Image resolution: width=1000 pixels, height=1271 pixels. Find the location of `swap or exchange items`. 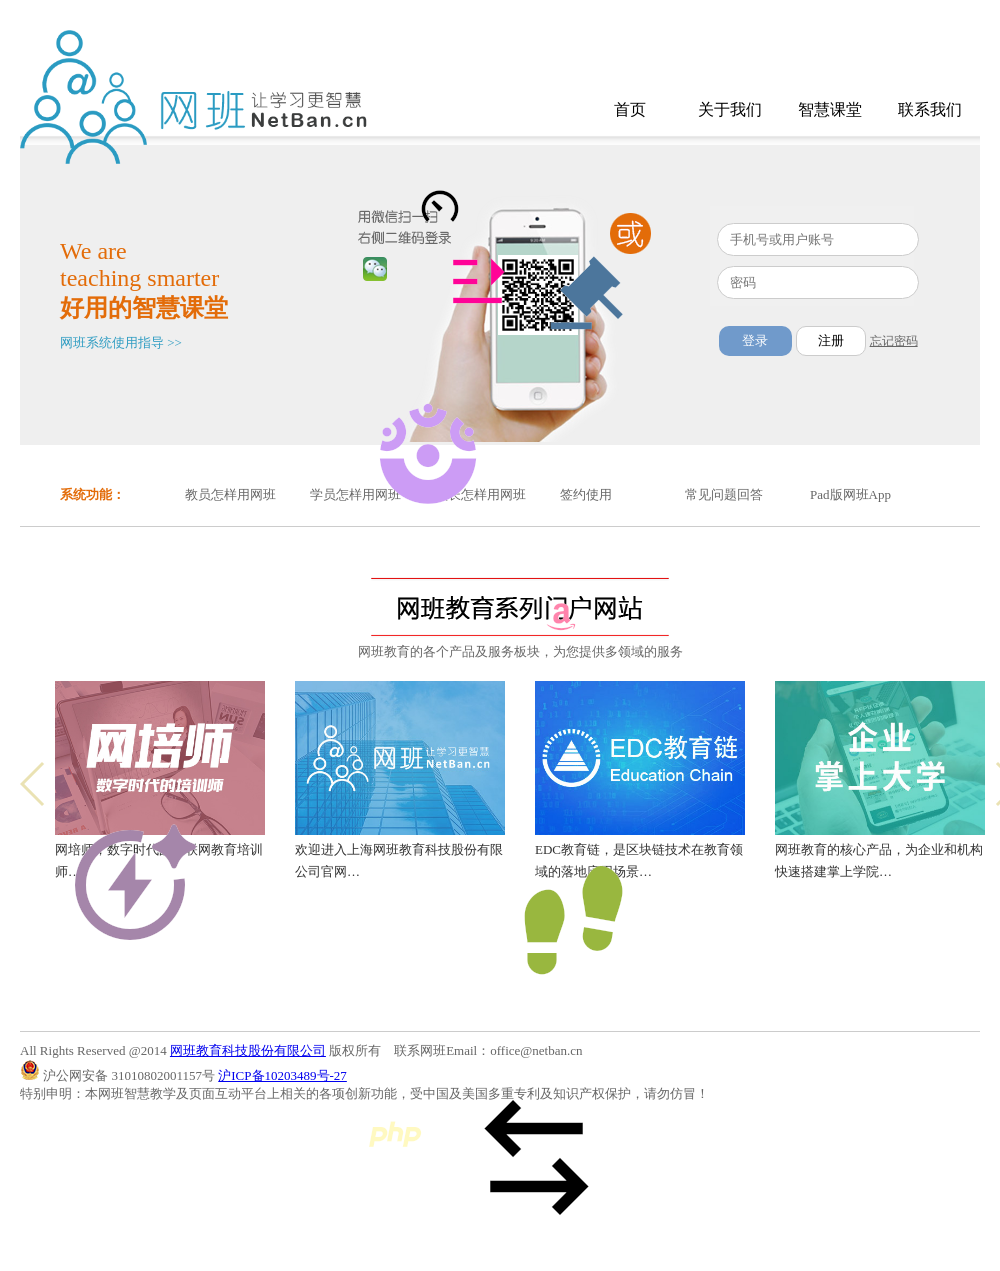

swap or exchange items is located at coordinates (536, 1157).